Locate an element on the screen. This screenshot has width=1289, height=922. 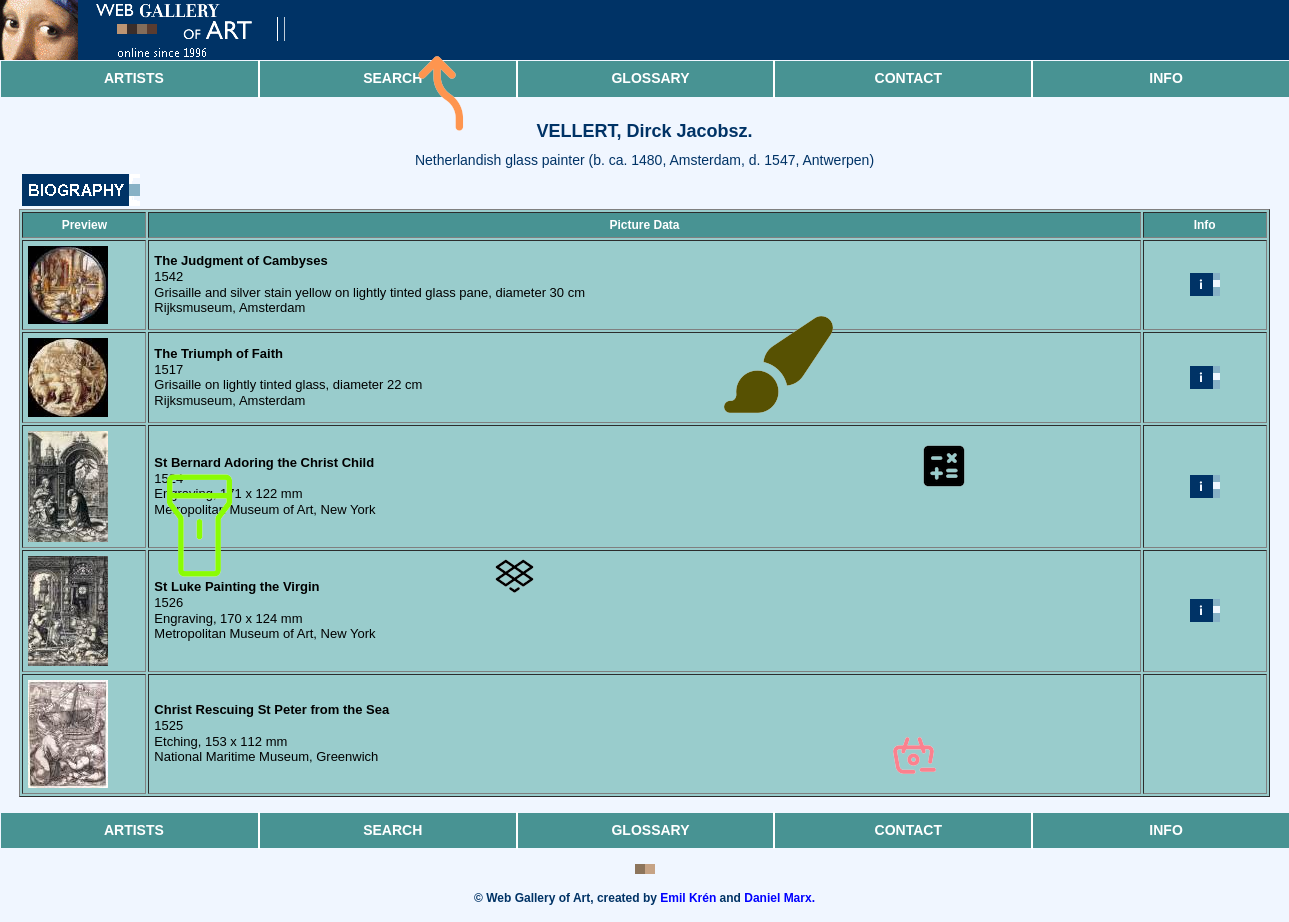
toggle flashlight on or off is located at coordinates (199, 525).